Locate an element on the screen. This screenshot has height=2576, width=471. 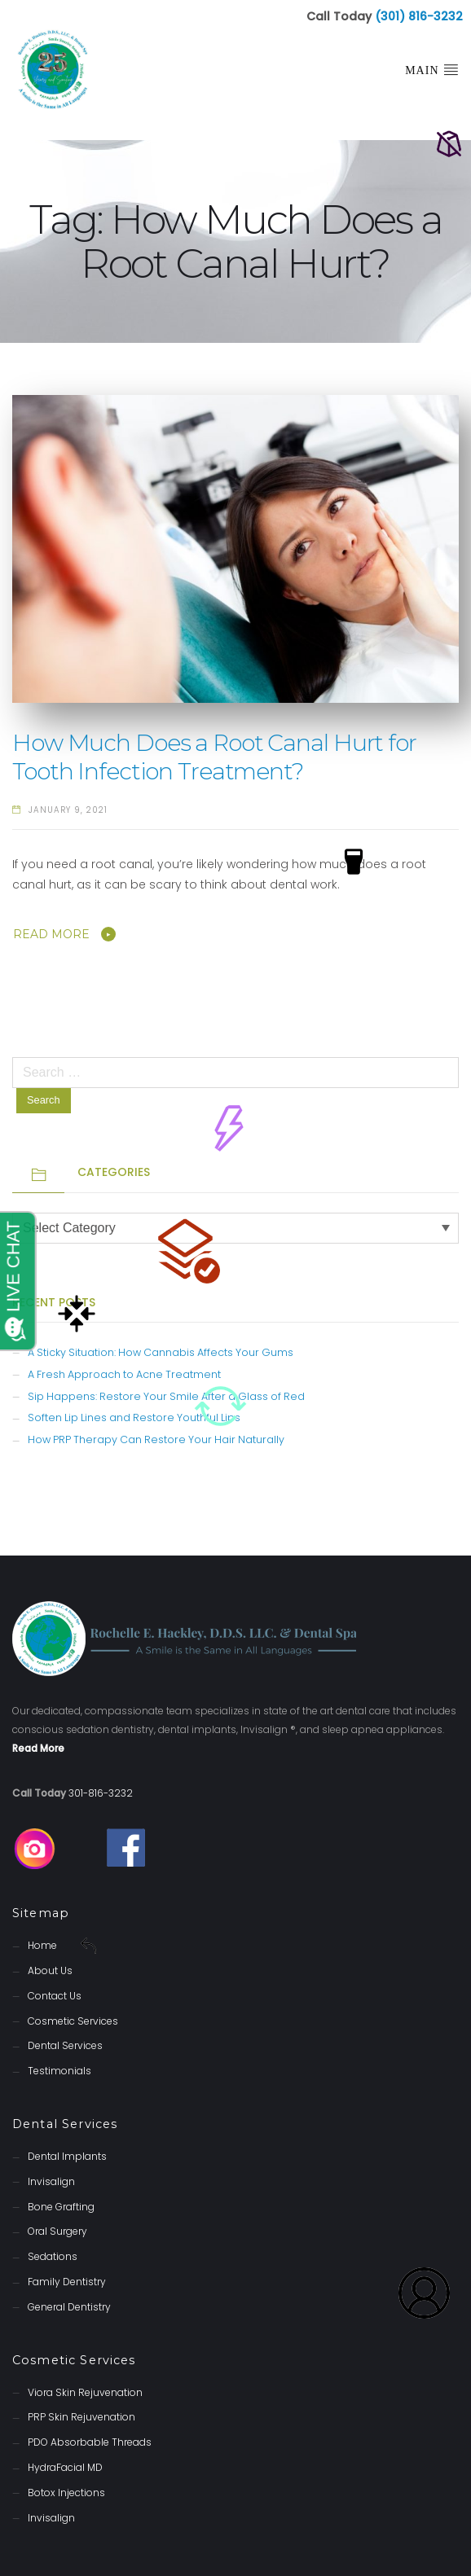
reply to a message or comment is located at coordinates (88, 1945).